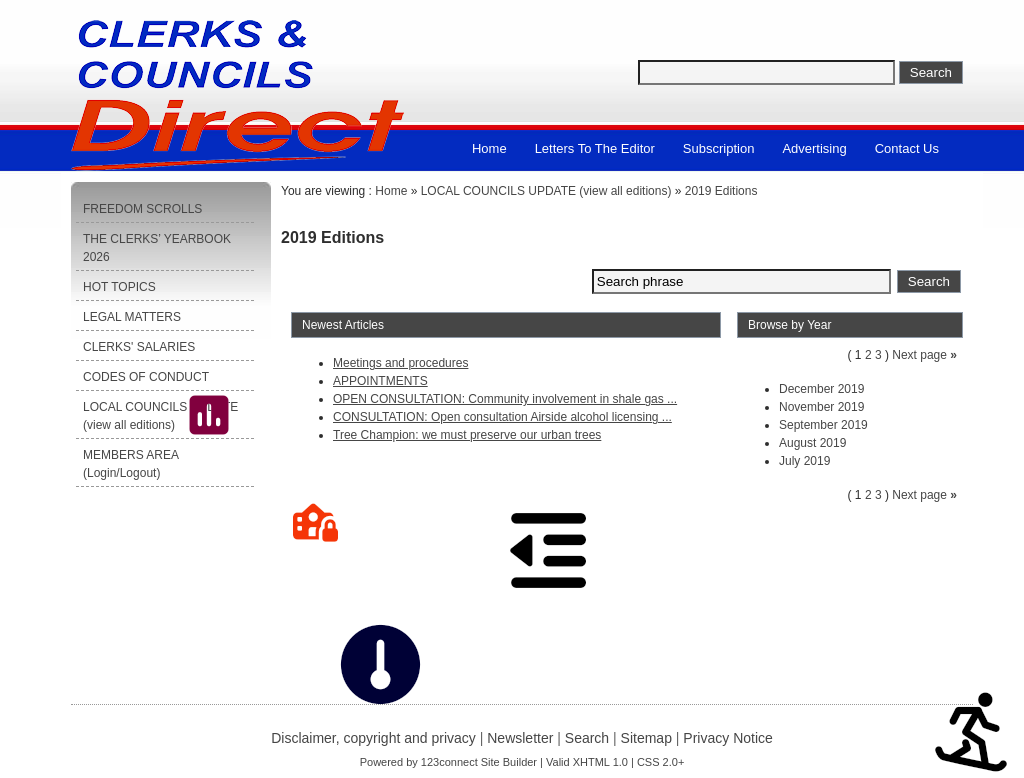 This screenshot has height=778, width=1024. I want to click on view poll results, so click(209, 415).